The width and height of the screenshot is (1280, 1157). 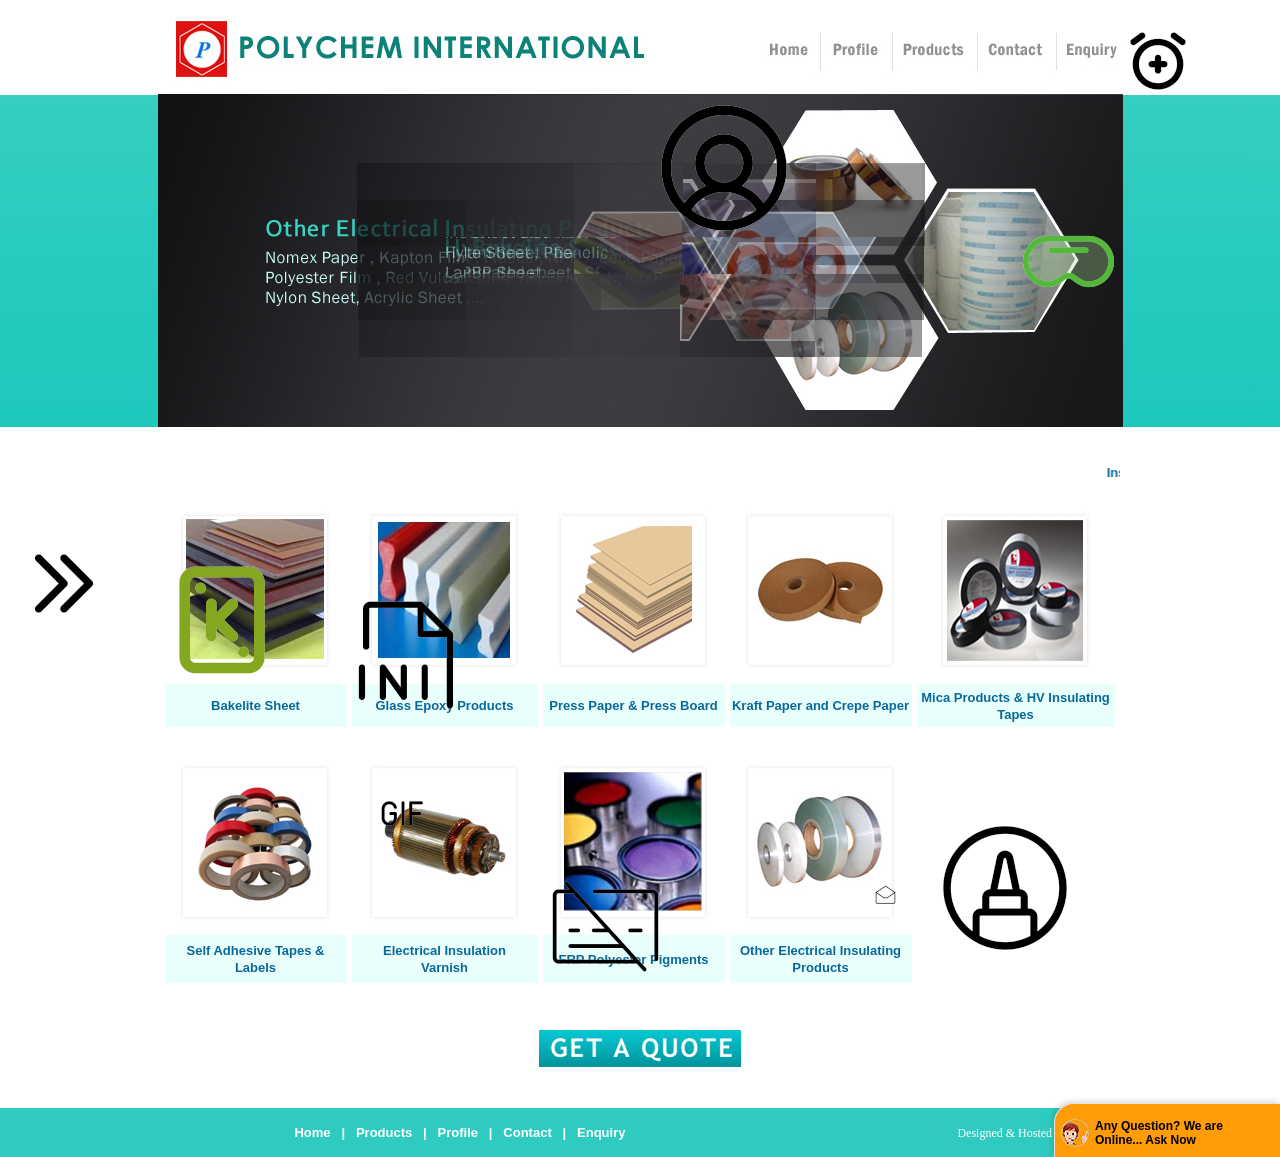 What do you see at coordinates (401, 813) in the screenshot?
I see `insert a GIF into your message` at bounding box center [401, 813].